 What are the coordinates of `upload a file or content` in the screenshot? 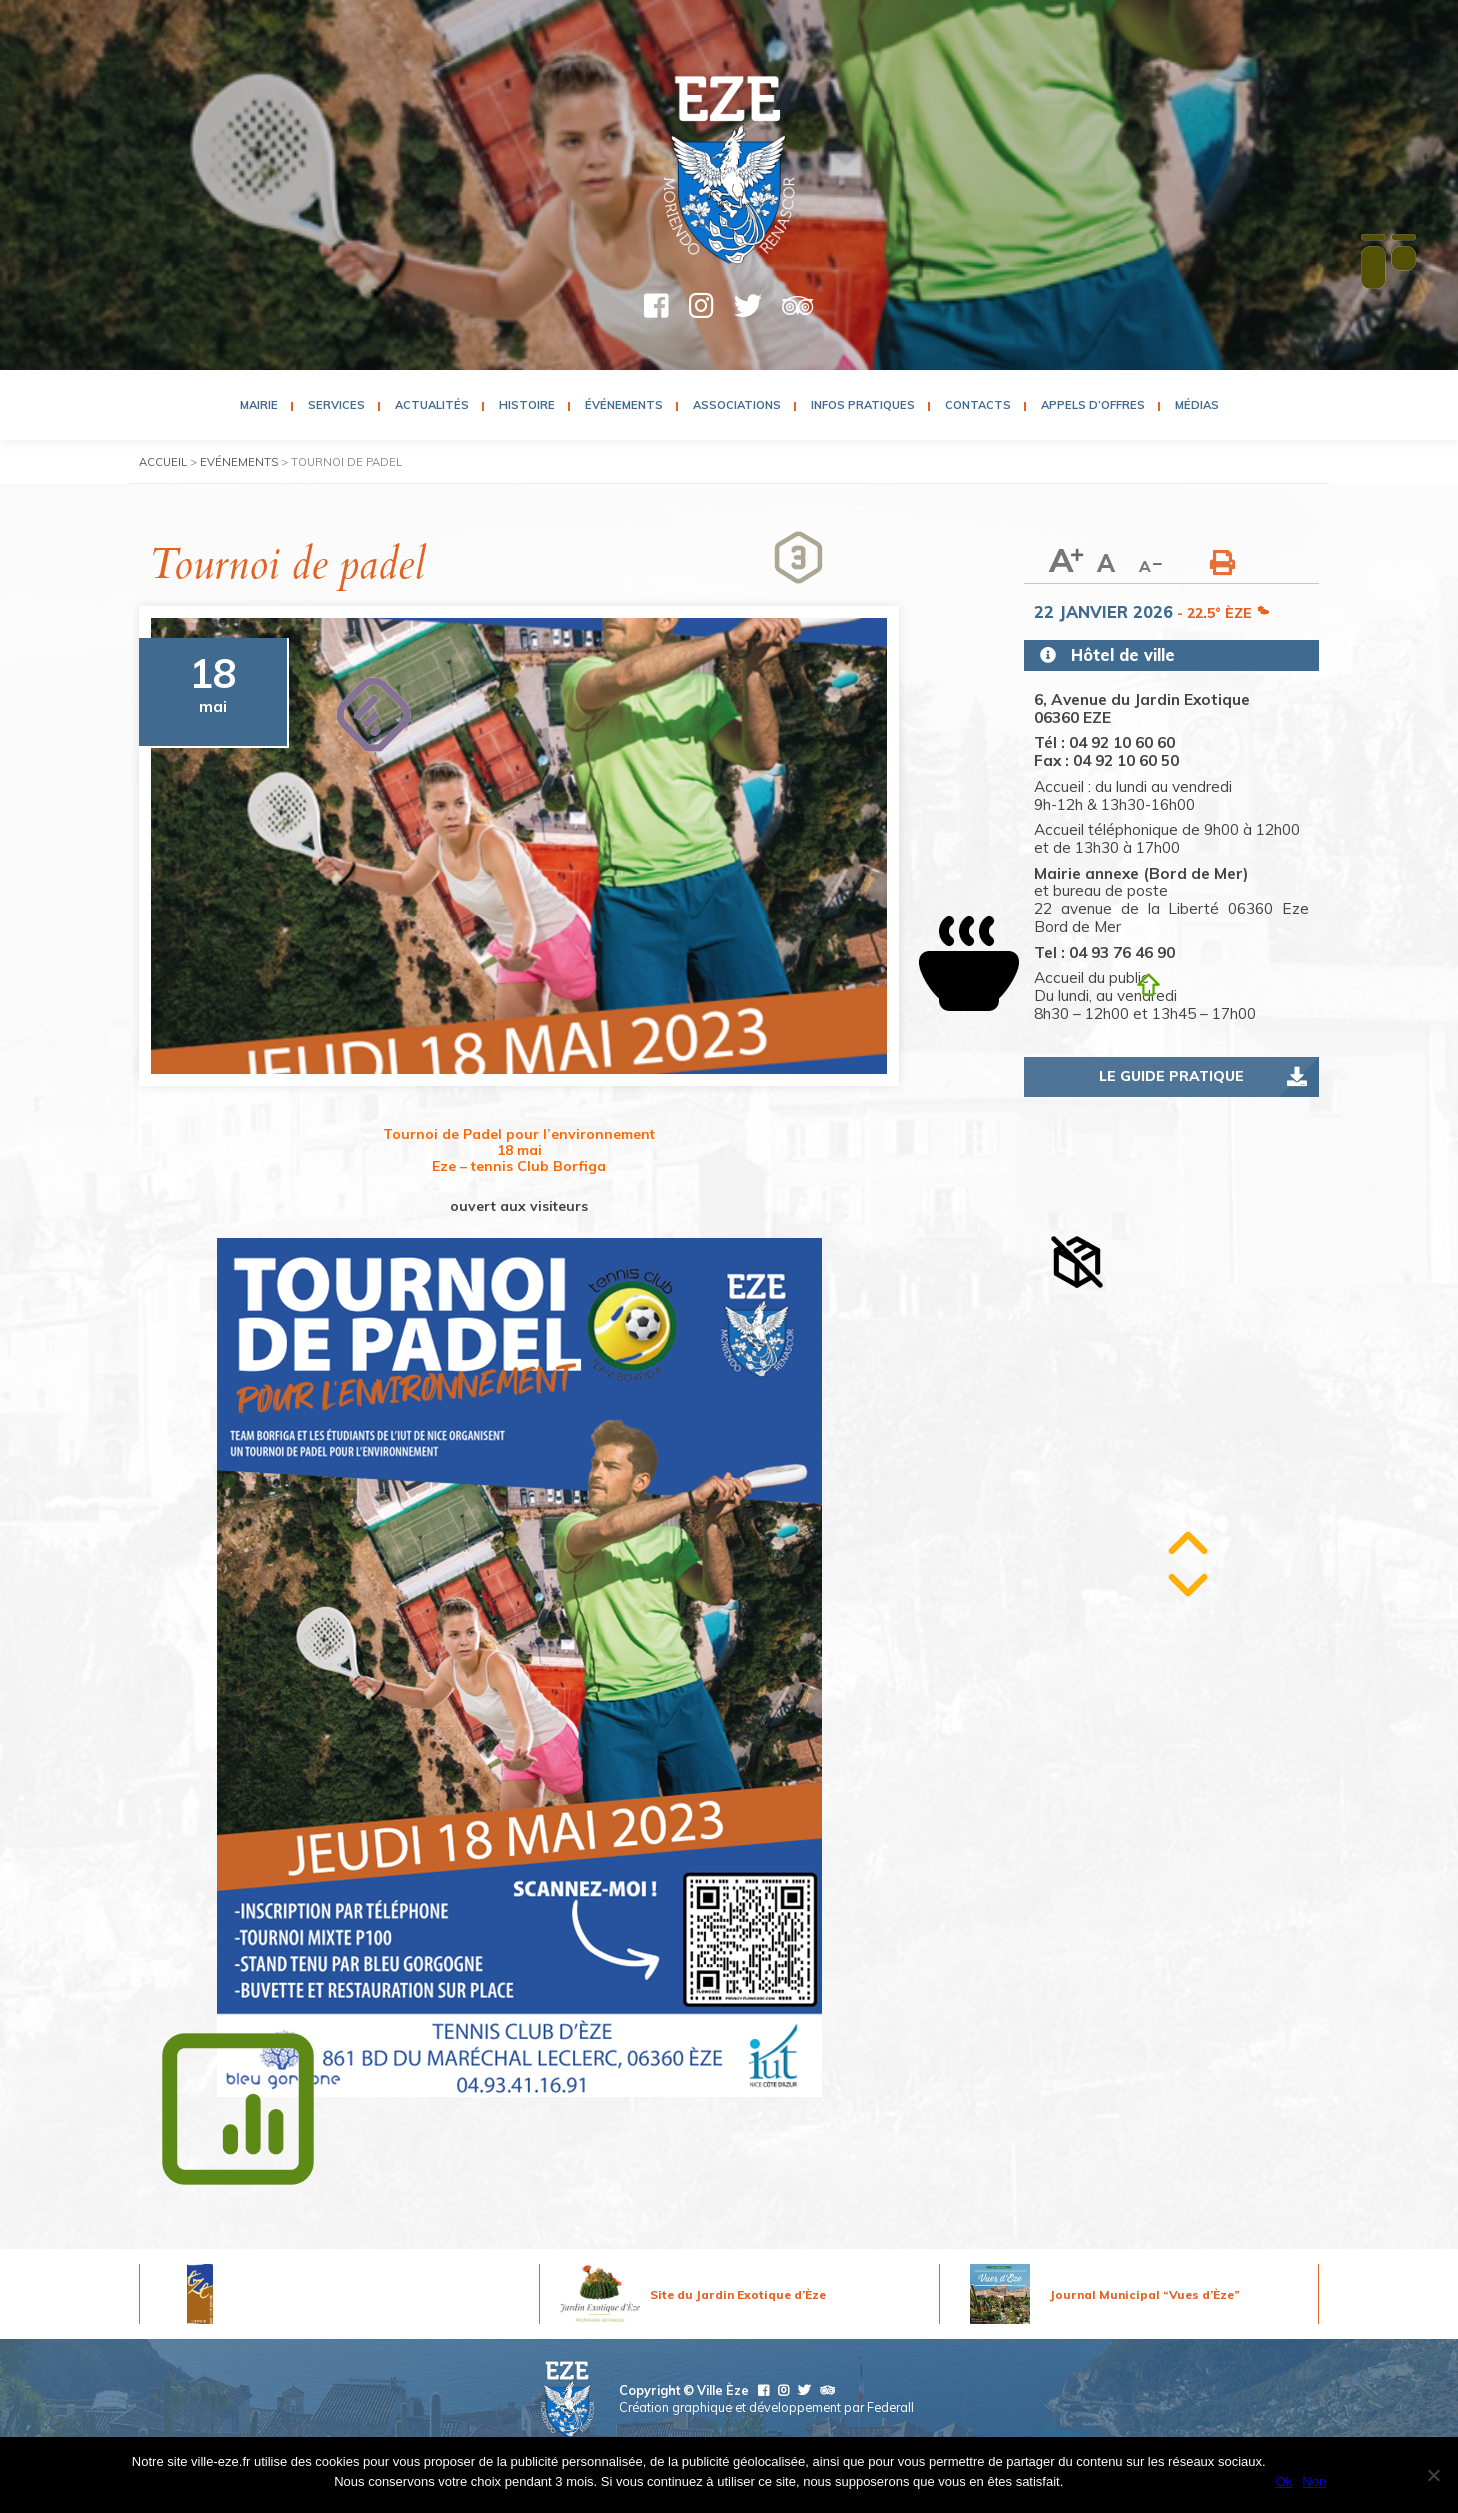 It's located at (1148, 985).